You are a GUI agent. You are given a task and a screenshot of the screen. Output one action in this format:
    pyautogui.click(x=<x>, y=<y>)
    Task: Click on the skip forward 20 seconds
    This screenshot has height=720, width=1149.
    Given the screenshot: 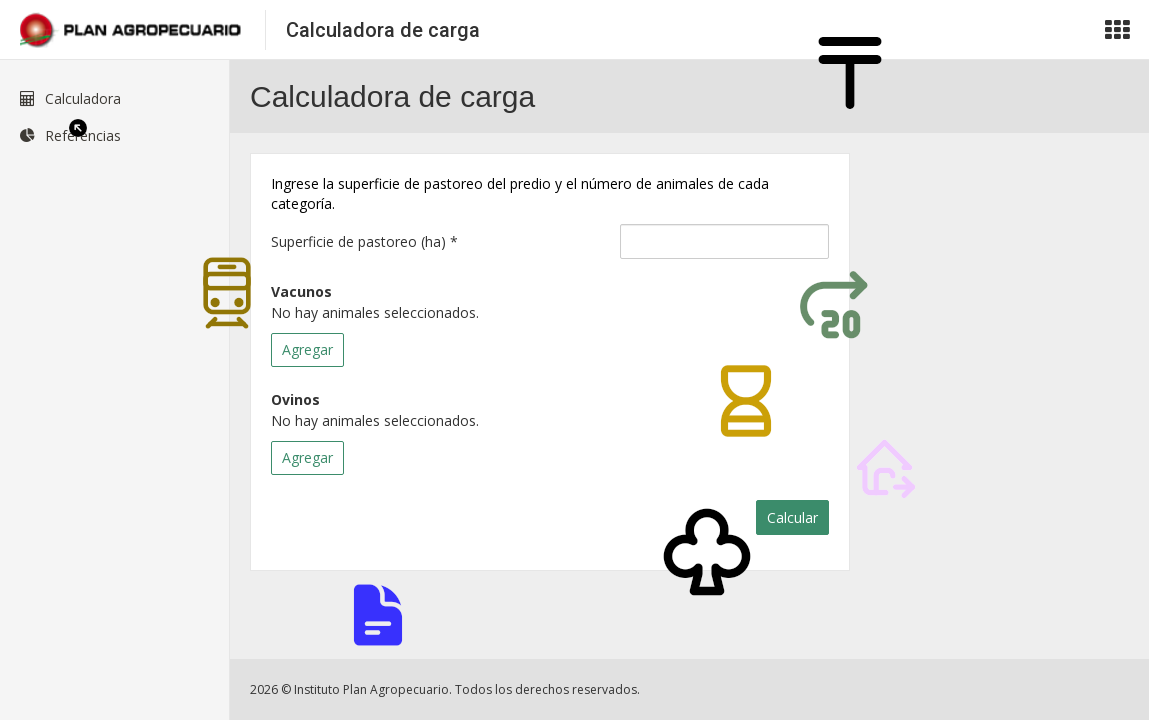 What is the action you would take?
    pyautogui.click(x=835, y=306)
    